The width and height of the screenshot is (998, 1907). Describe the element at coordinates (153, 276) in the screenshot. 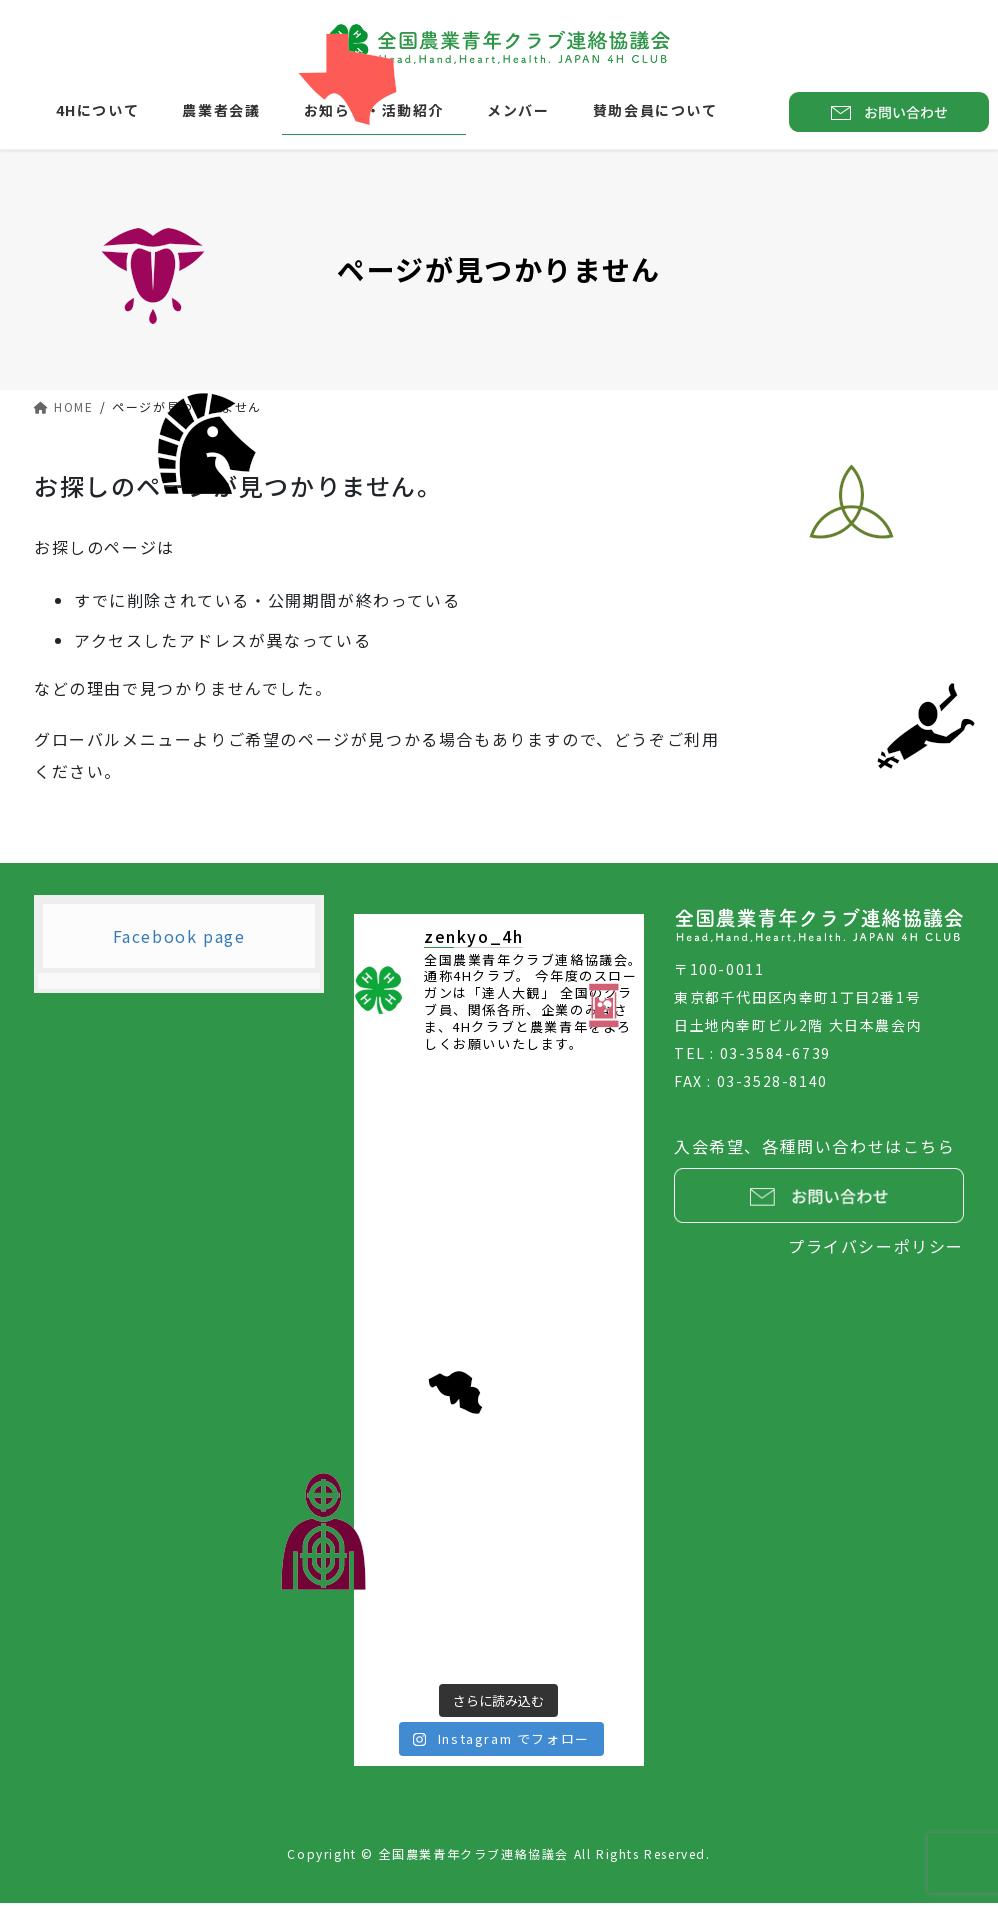

I see `select tongue or taste-related action in a game` at that location.